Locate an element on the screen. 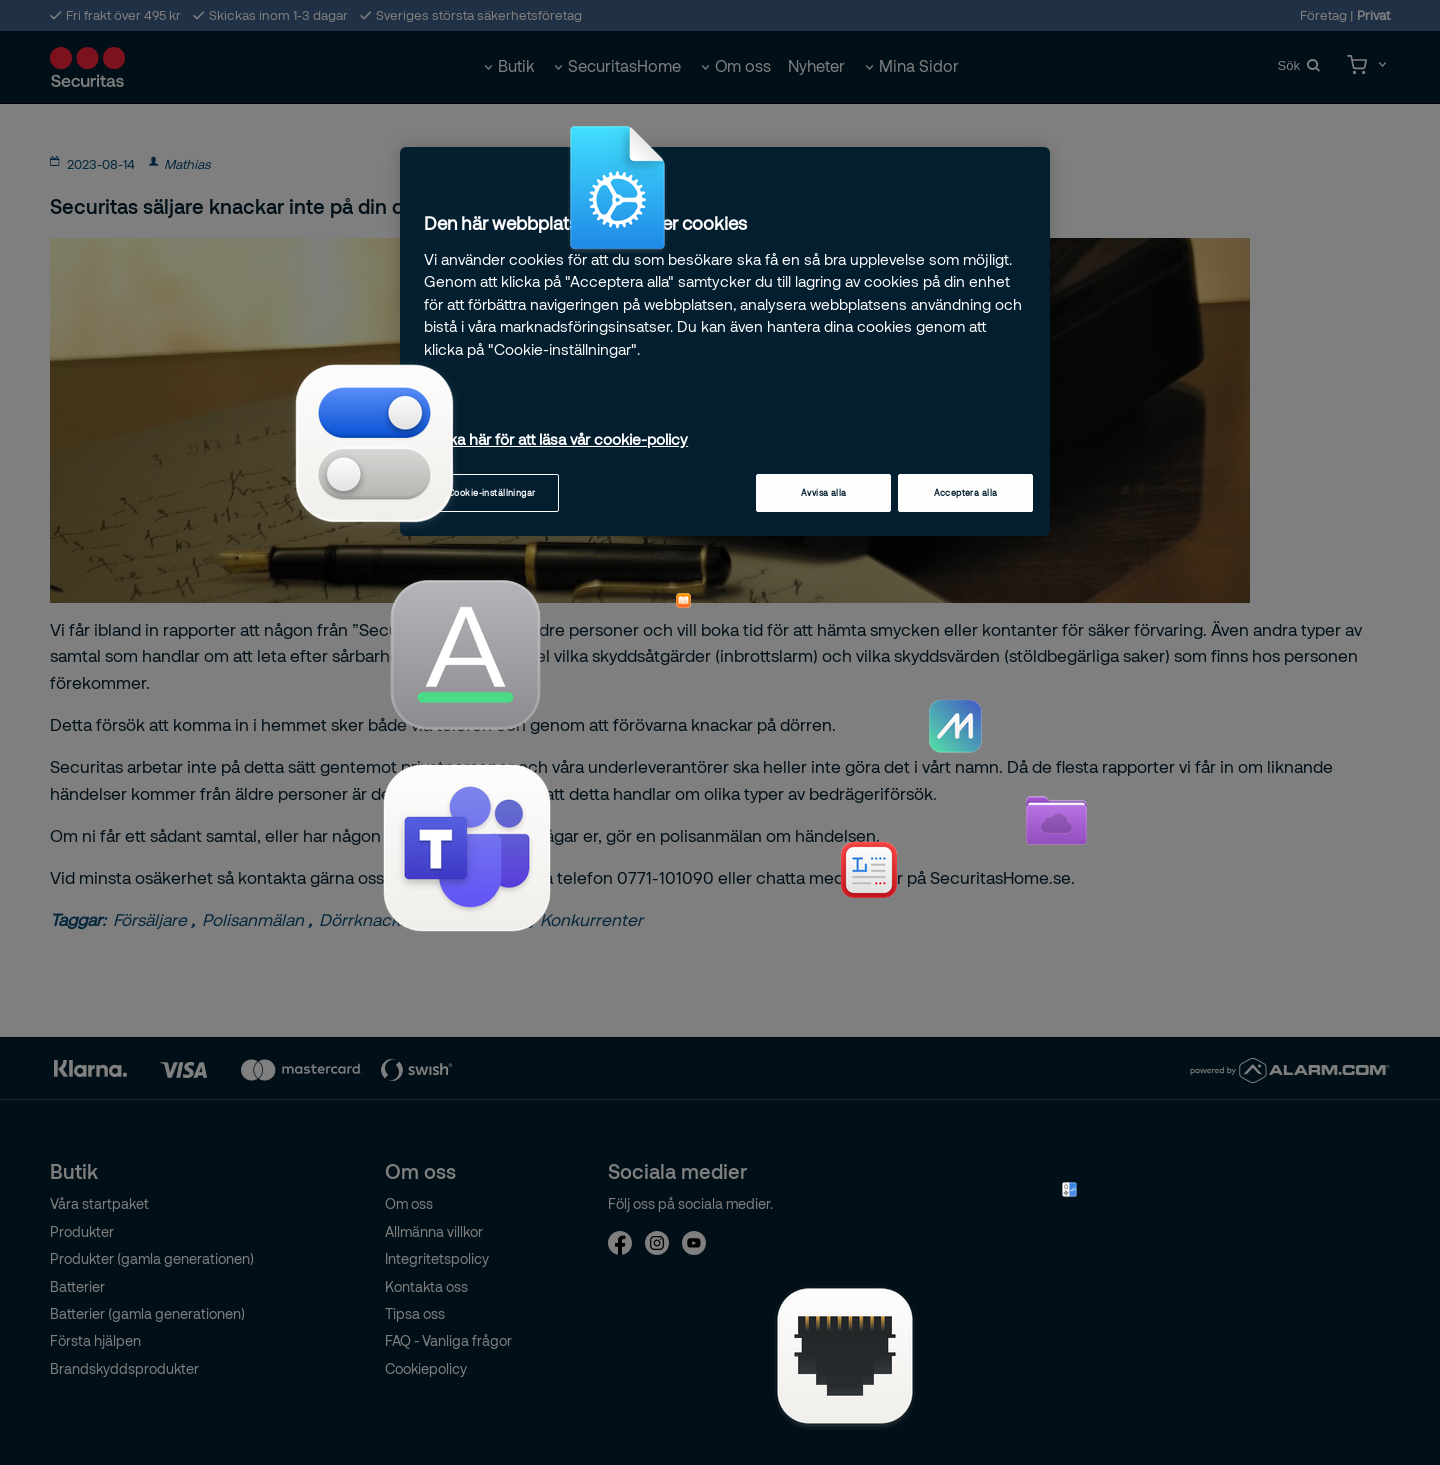 This screenshot has height=1465, width=1440. open the maxint app is located at coordinates (955, 726).